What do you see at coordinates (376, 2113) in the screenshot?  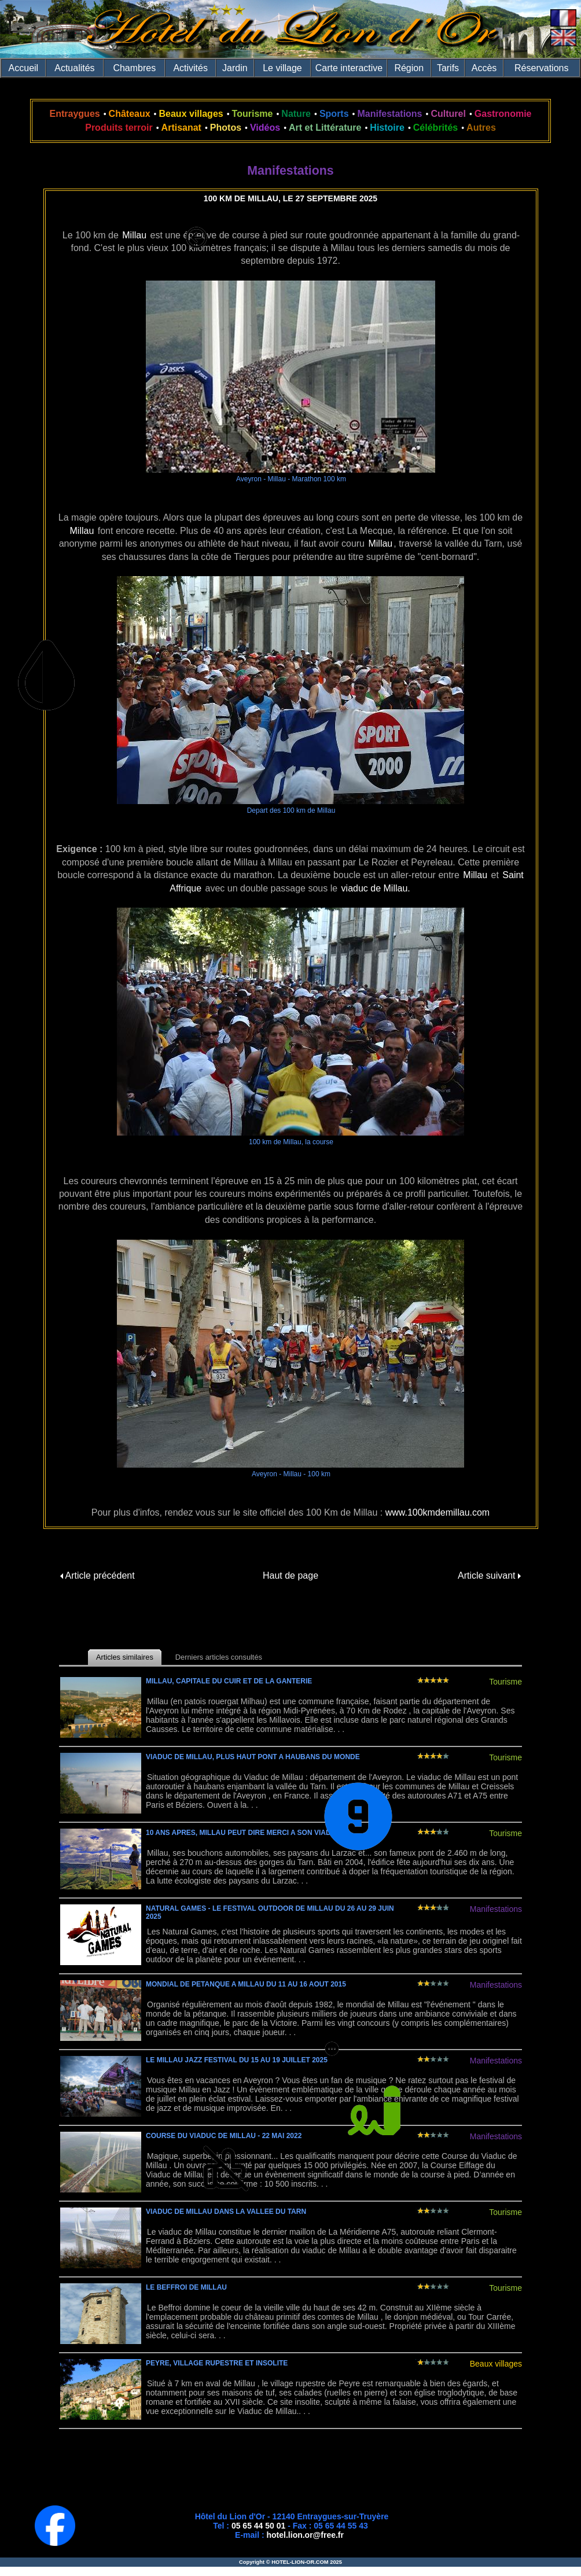 I see `sign or add a signature` at bounding box center [376, 2113].